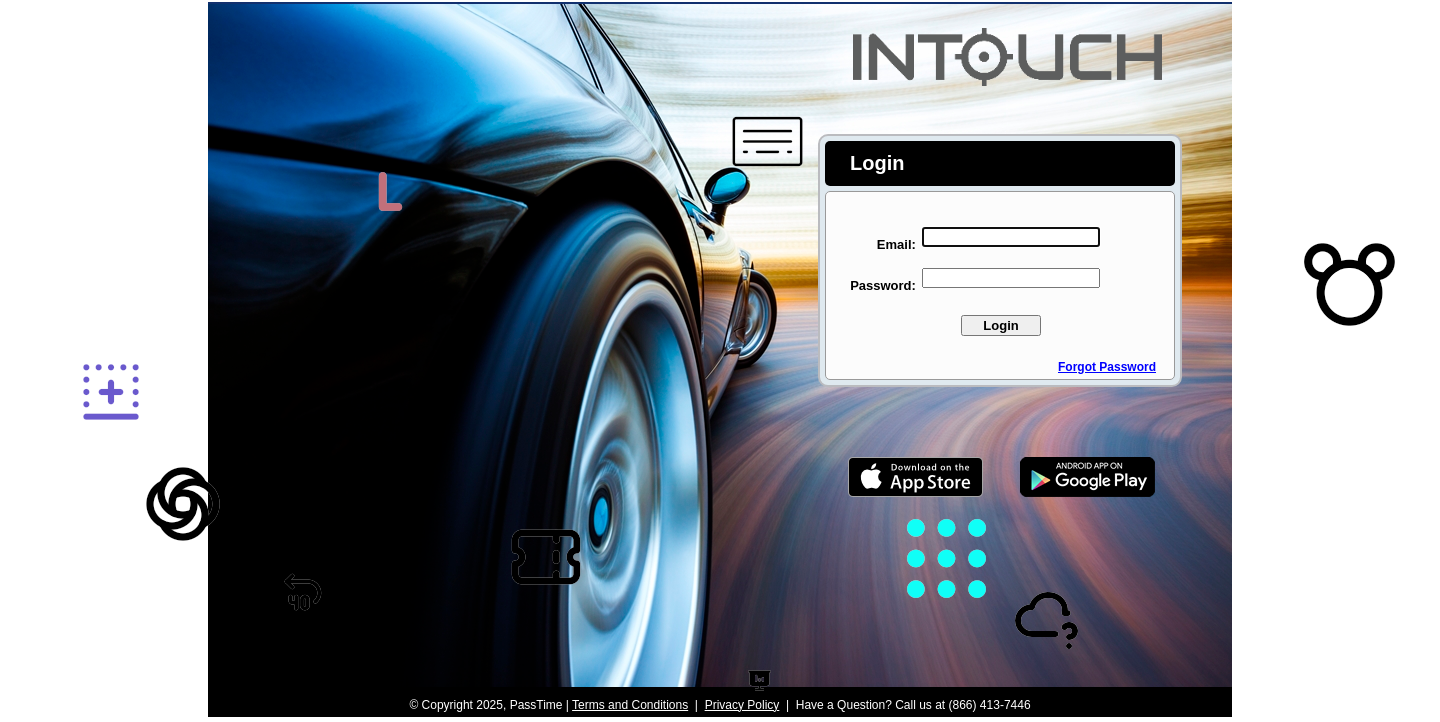  Describe the element at coordinates (302, 593) in the screenshot. I see `rewind media 40 seconds` at that location.